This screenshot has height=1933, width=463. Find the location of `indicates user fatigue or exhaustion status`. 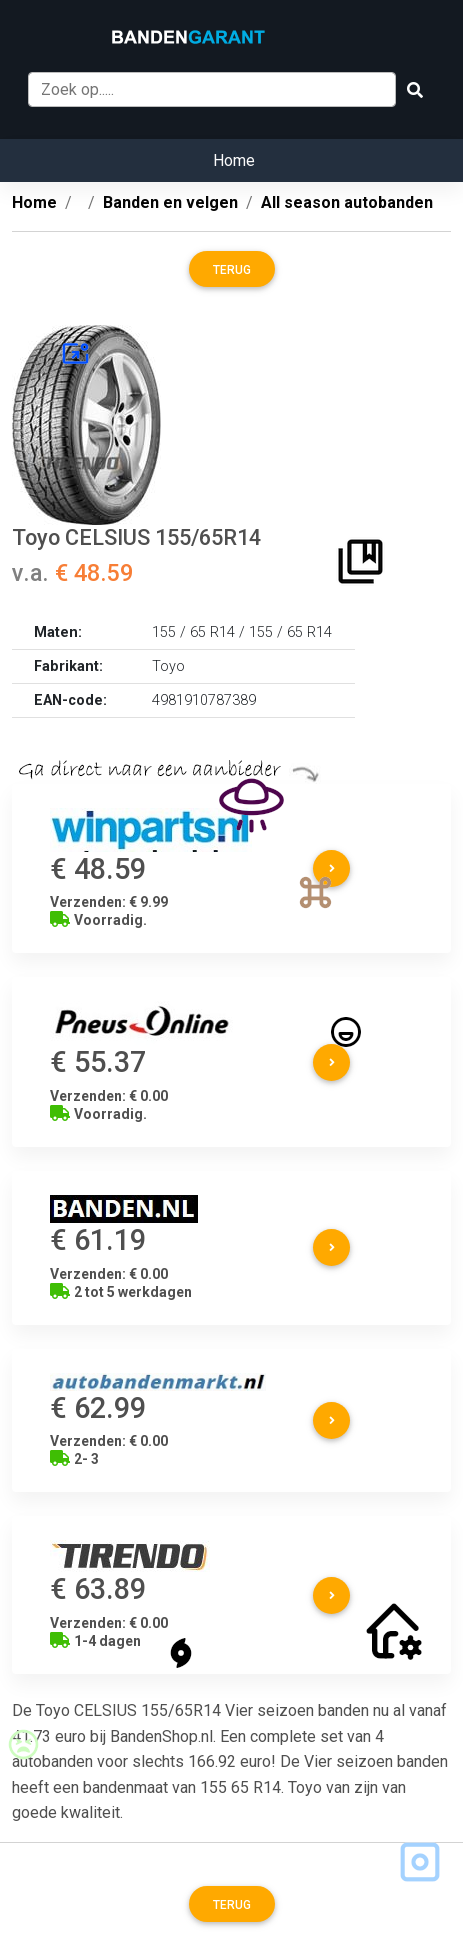

indicates user fatigue or exhaustion status is located at coordinates (23, 1744).